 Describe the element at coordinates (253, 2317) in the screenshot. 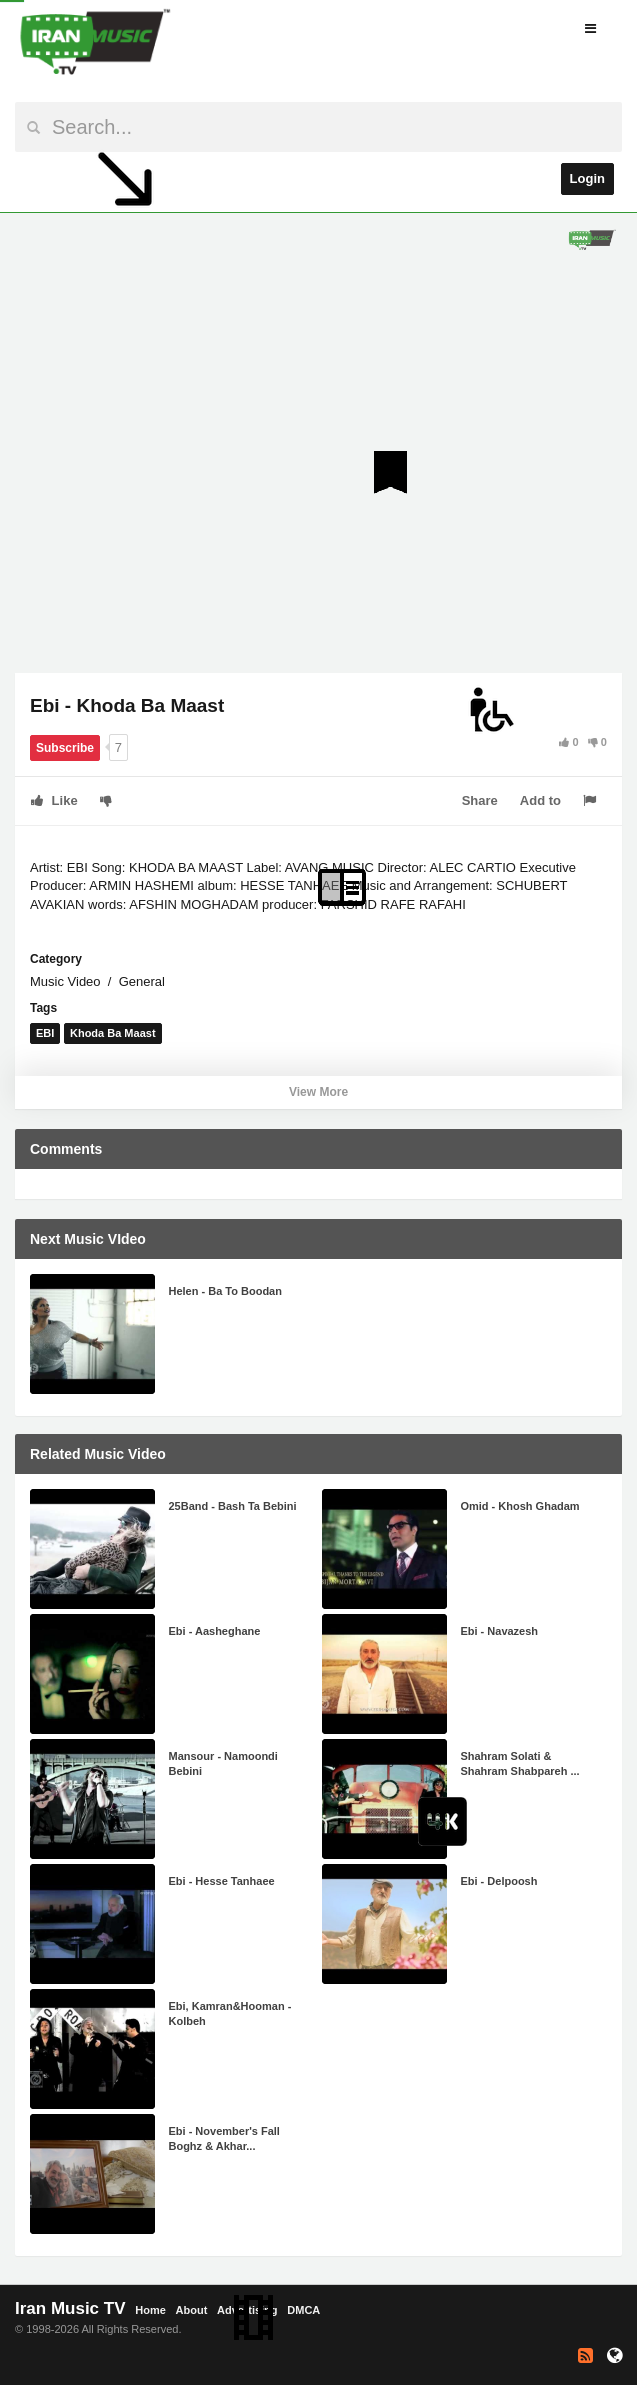

I see `browse local movie theaters` at that location.